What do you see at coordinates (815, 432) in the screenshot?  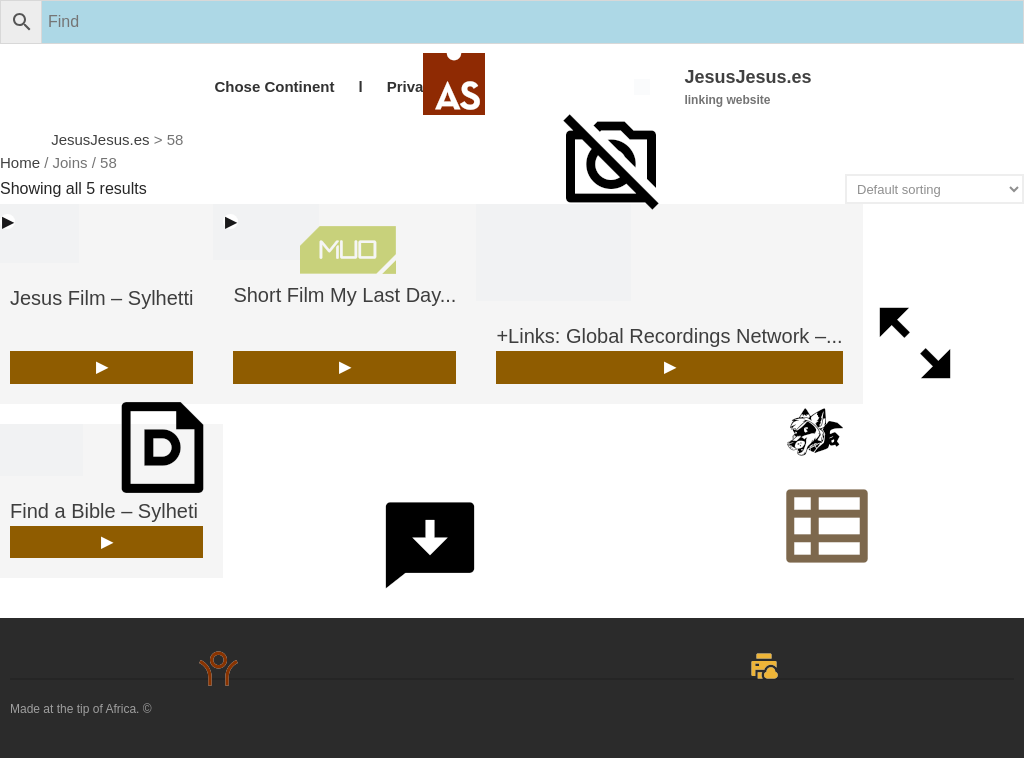 I see `visit furaffinity website` at bounding box center [815, 432].